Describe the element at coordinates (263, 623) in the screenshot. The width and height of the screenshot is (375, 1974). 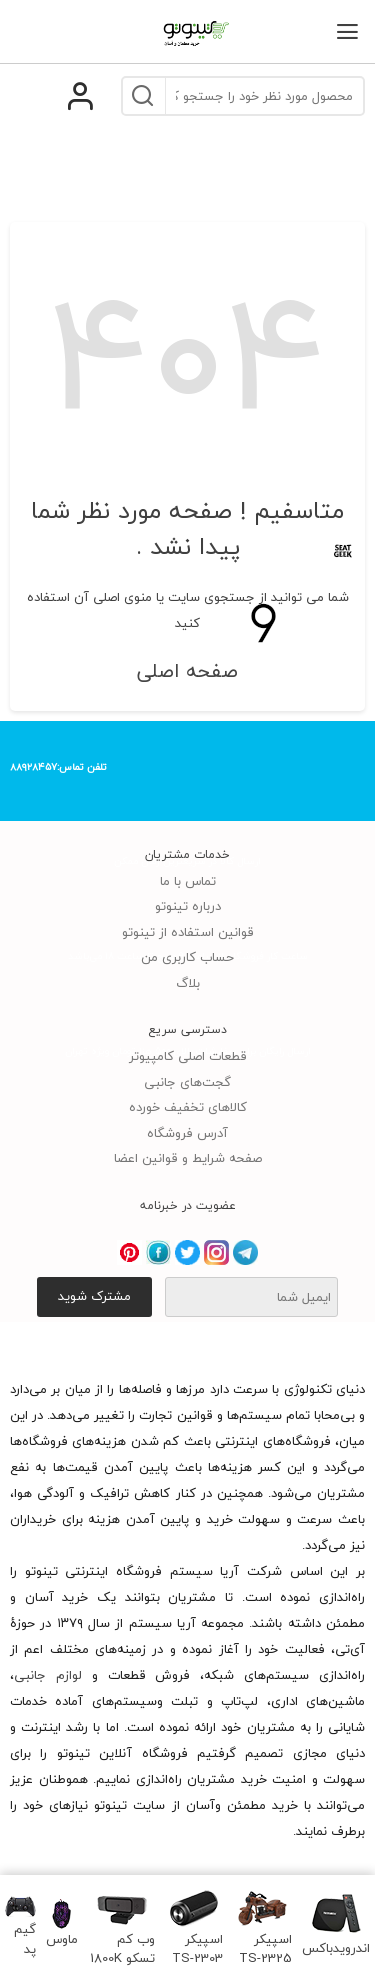
I see `select number 9 from a list or keypad` at that location.